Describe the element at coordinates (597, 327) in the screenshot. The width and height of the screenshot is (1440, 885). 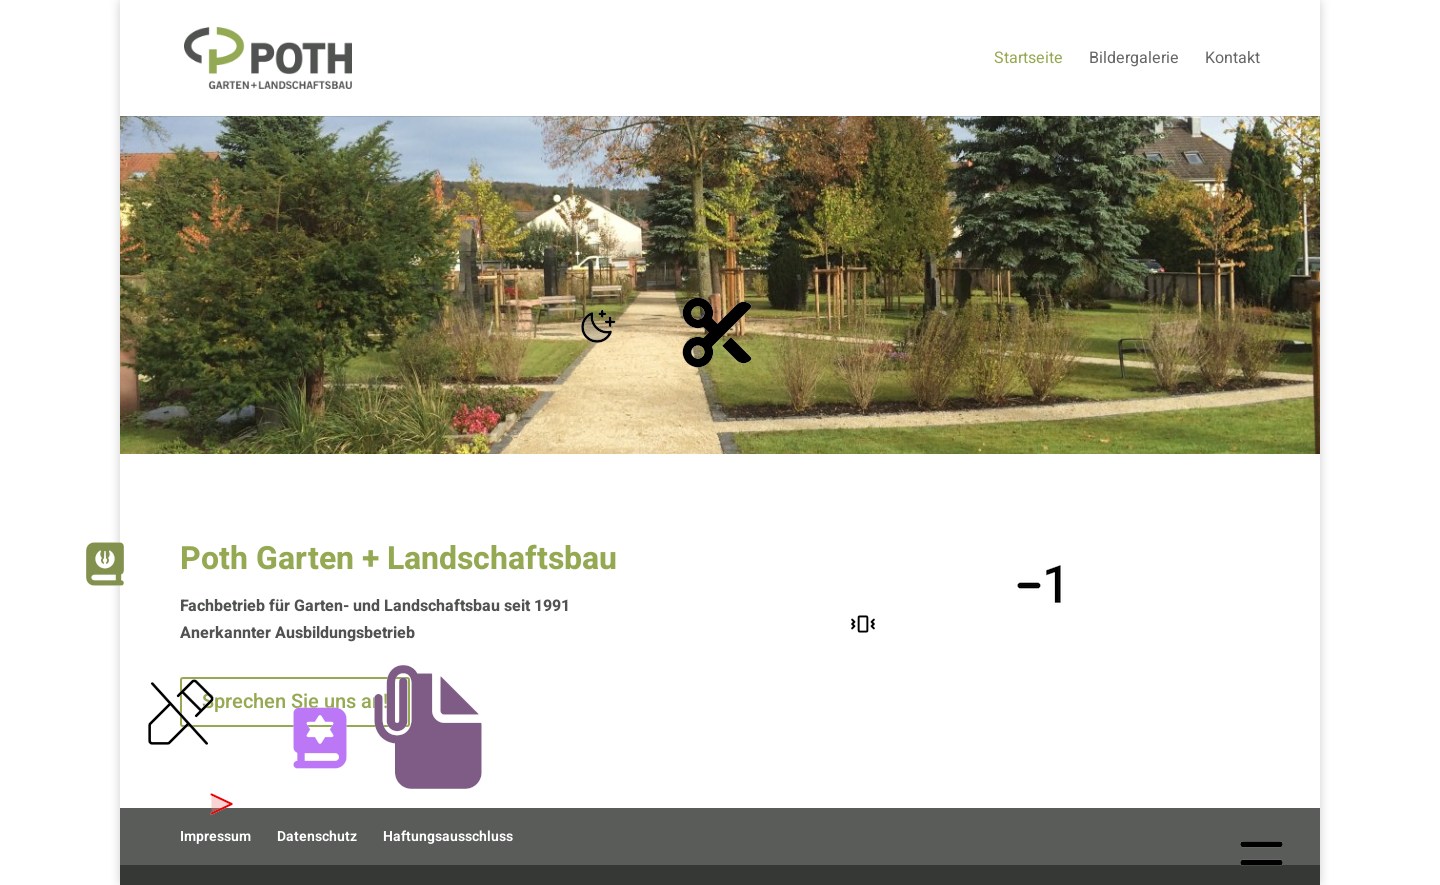
I see `toggle dark mode or night theme` at that location.